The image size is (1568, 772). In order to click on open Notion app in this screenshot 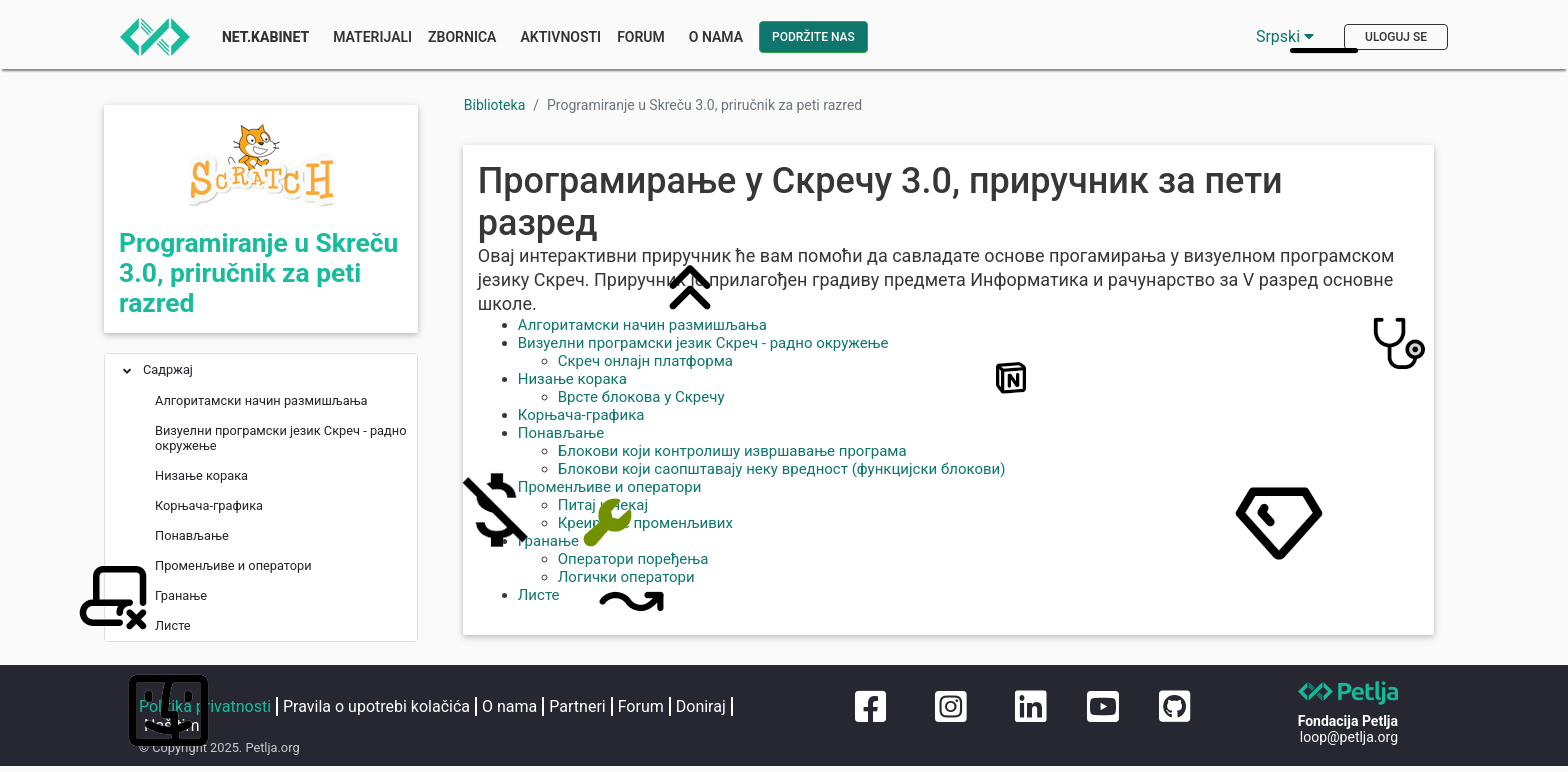, I will do `click(1011, 377)`.